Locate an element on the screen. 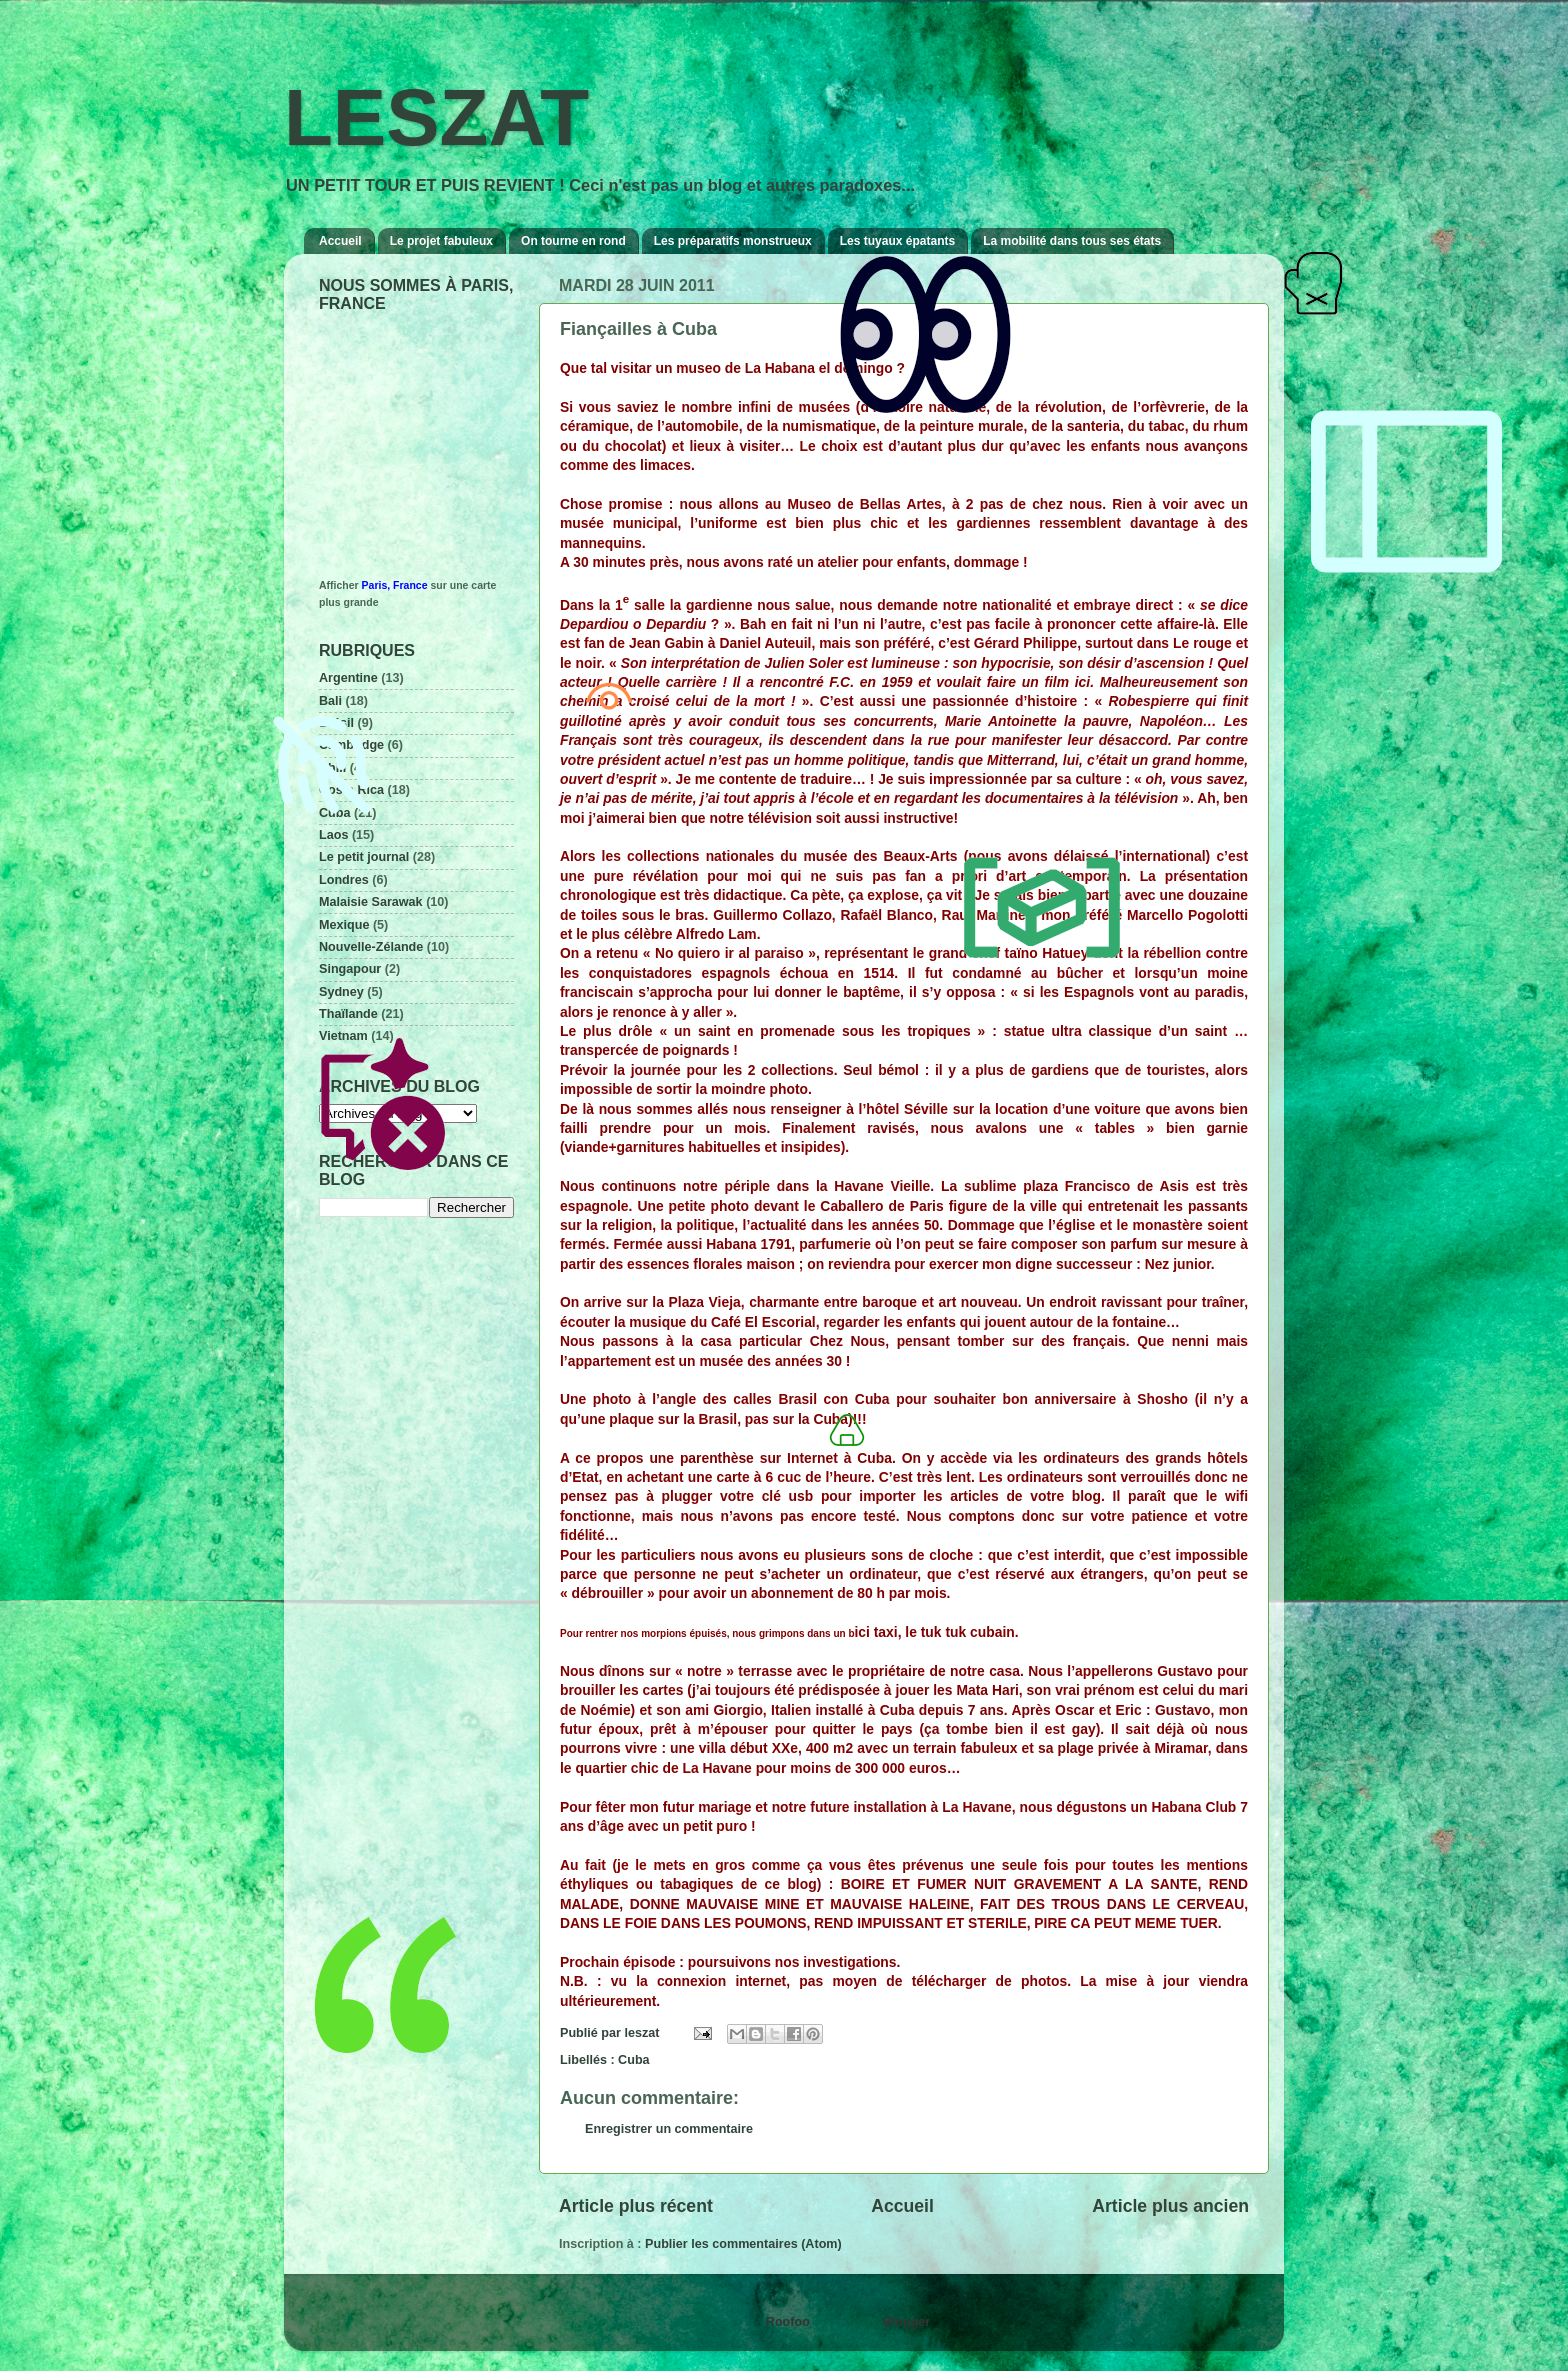 The image size is (1568, 2371). ai chat error or failed response is located at coordinates (379, 1104).